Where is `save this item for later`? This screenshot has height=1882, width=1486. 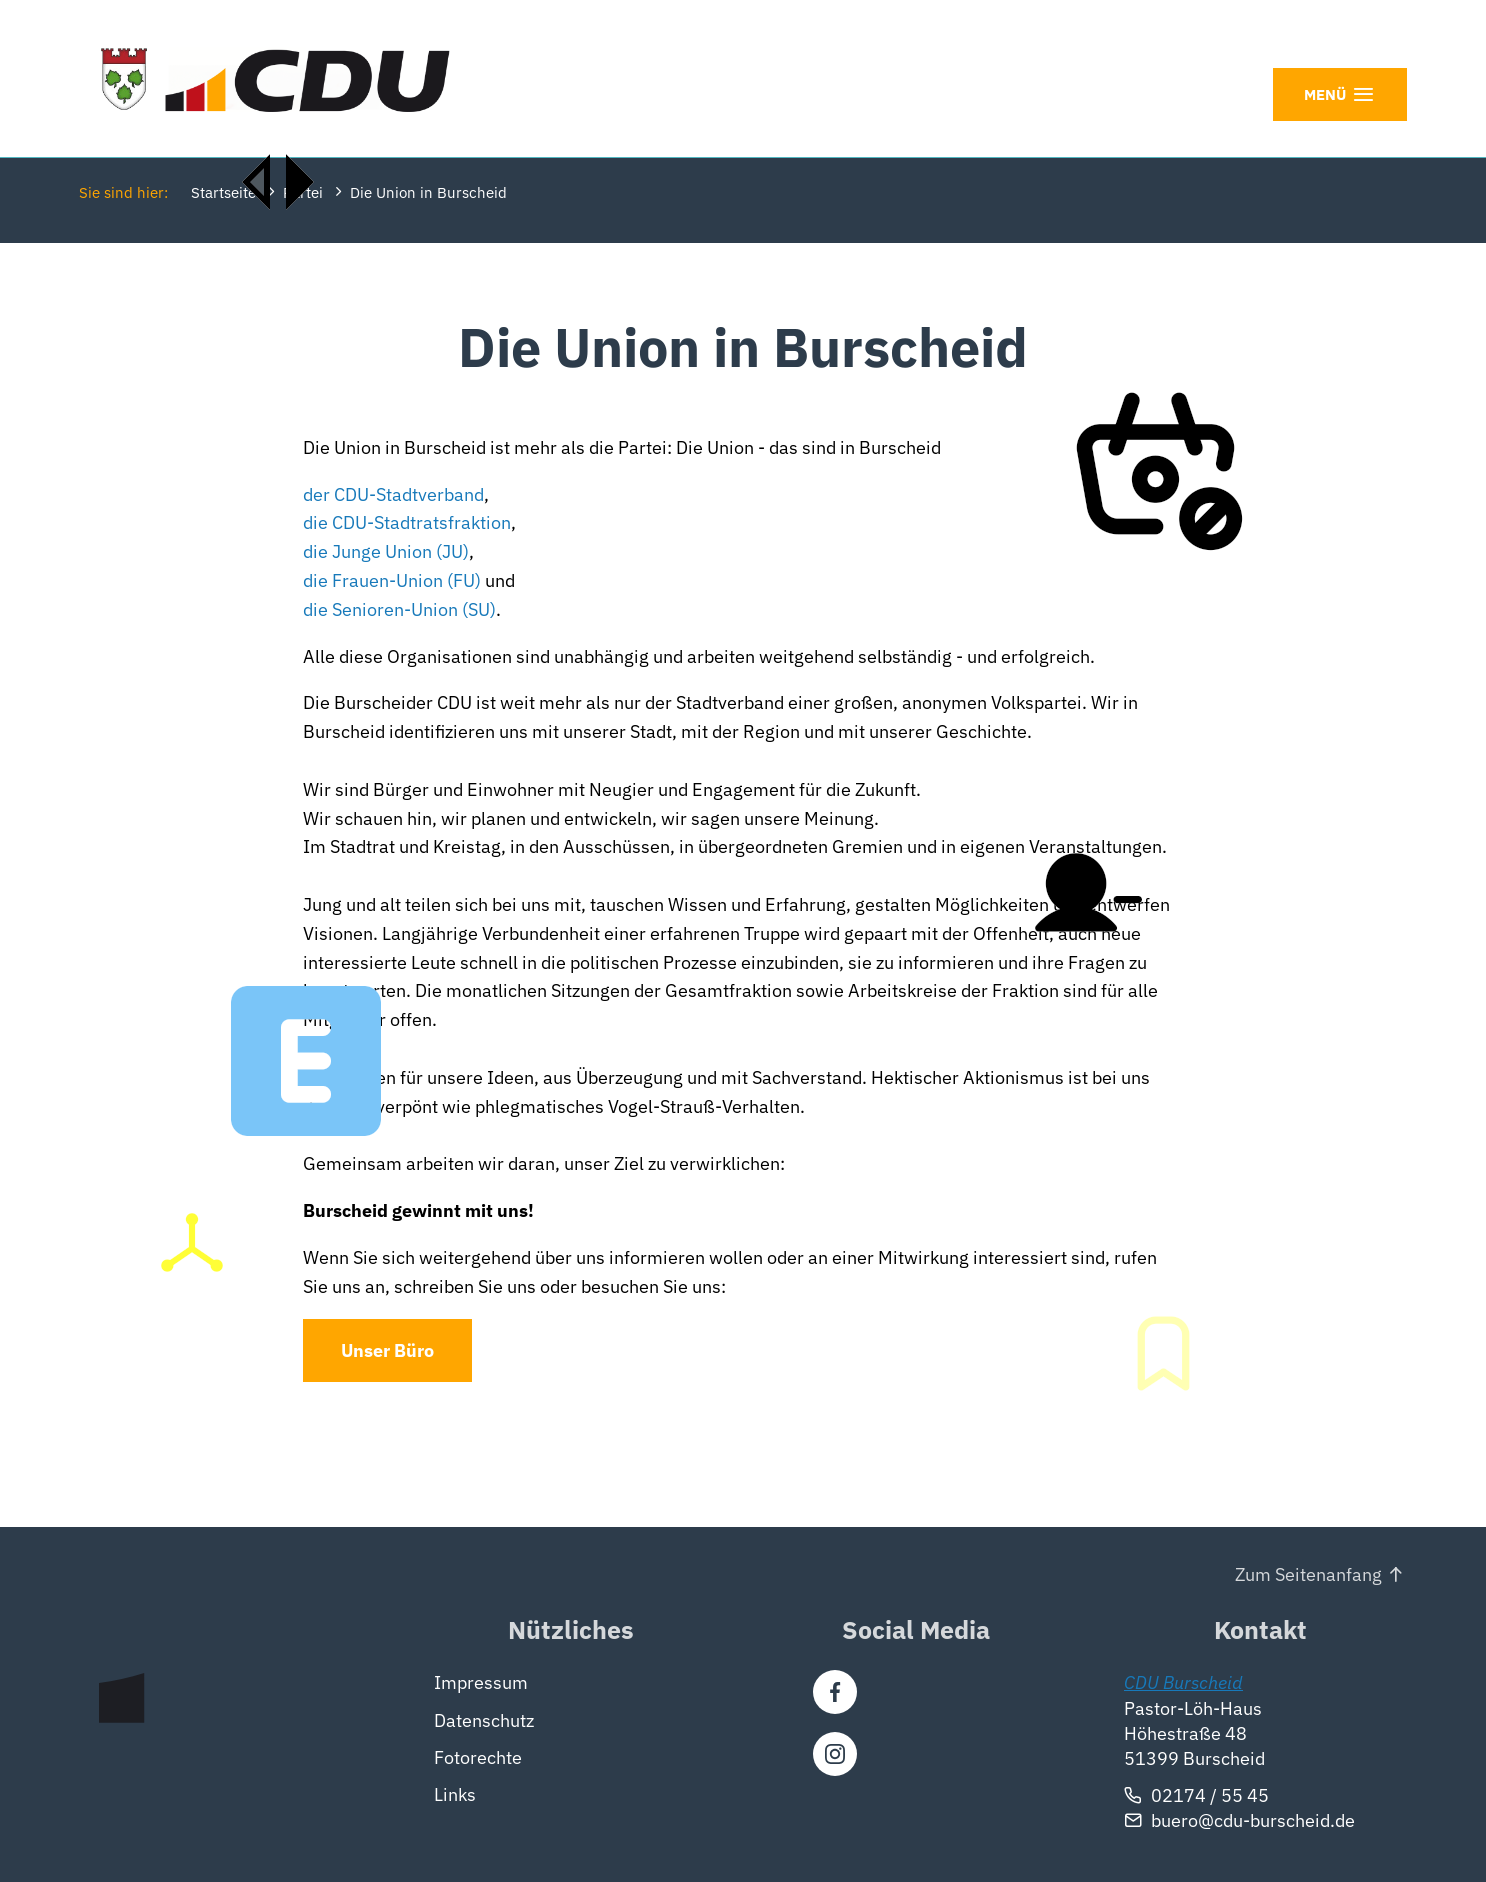 save this item for later is located at coordinates (1163, 1353).